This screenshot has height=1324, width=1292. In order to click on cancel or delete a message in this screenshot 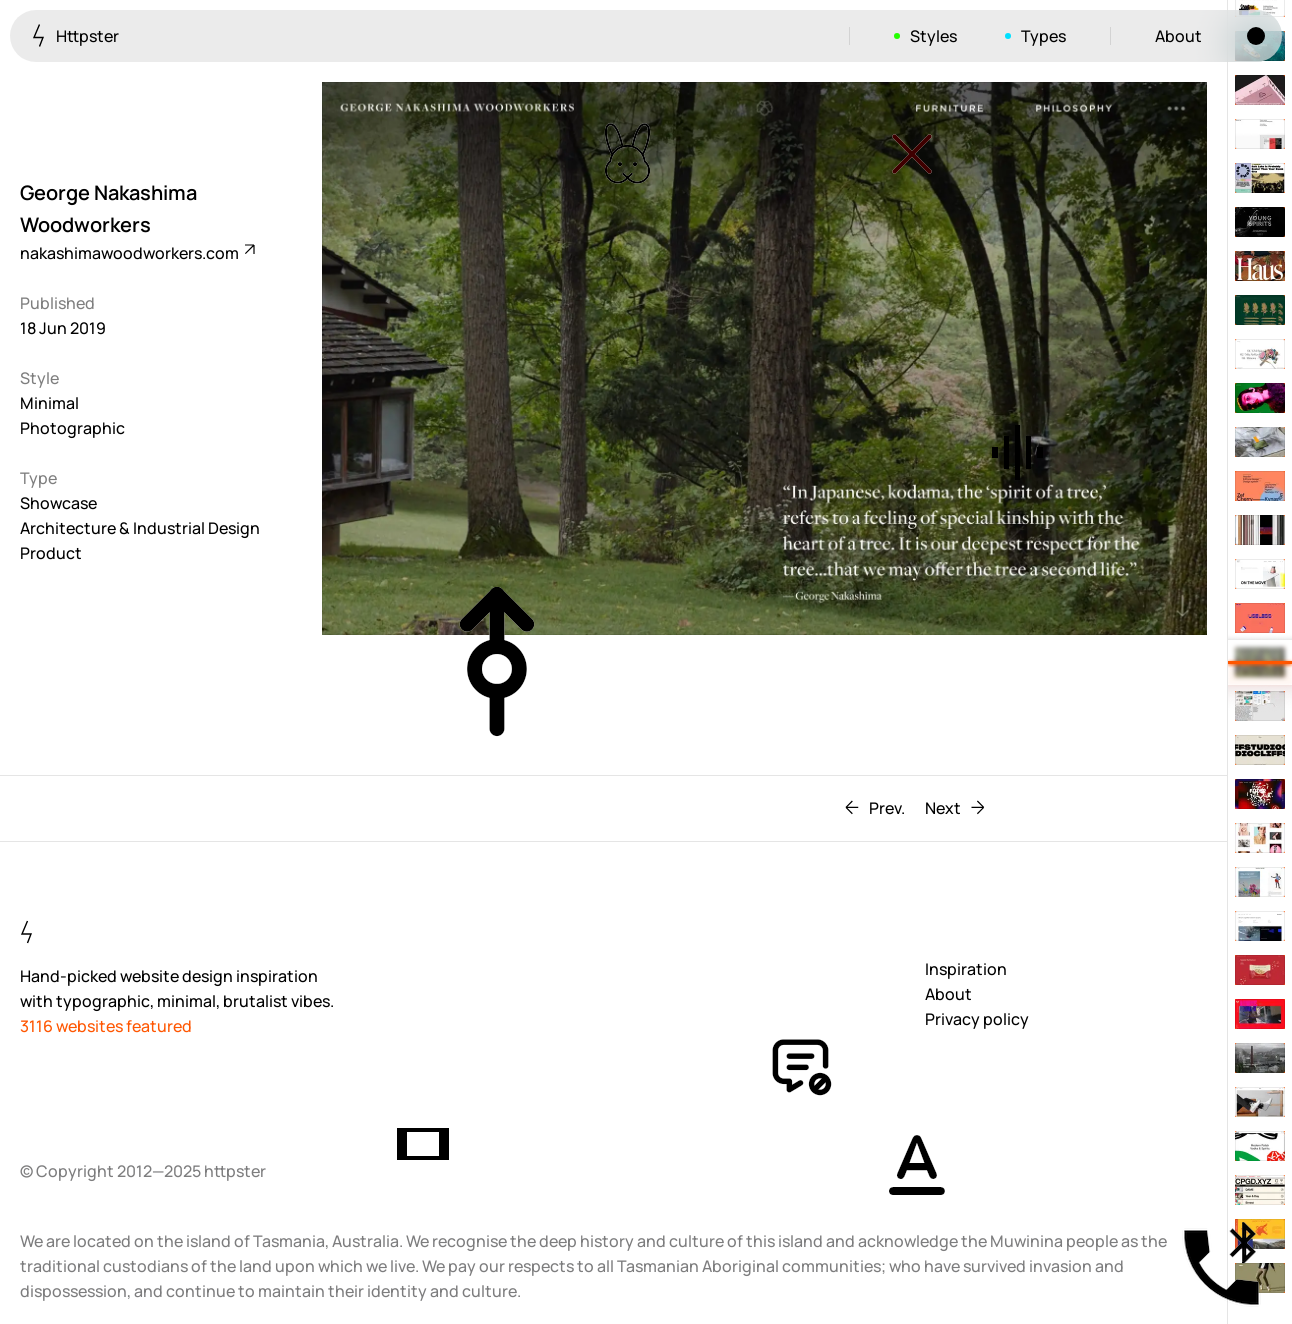, I will do `click(800, 1064)`.